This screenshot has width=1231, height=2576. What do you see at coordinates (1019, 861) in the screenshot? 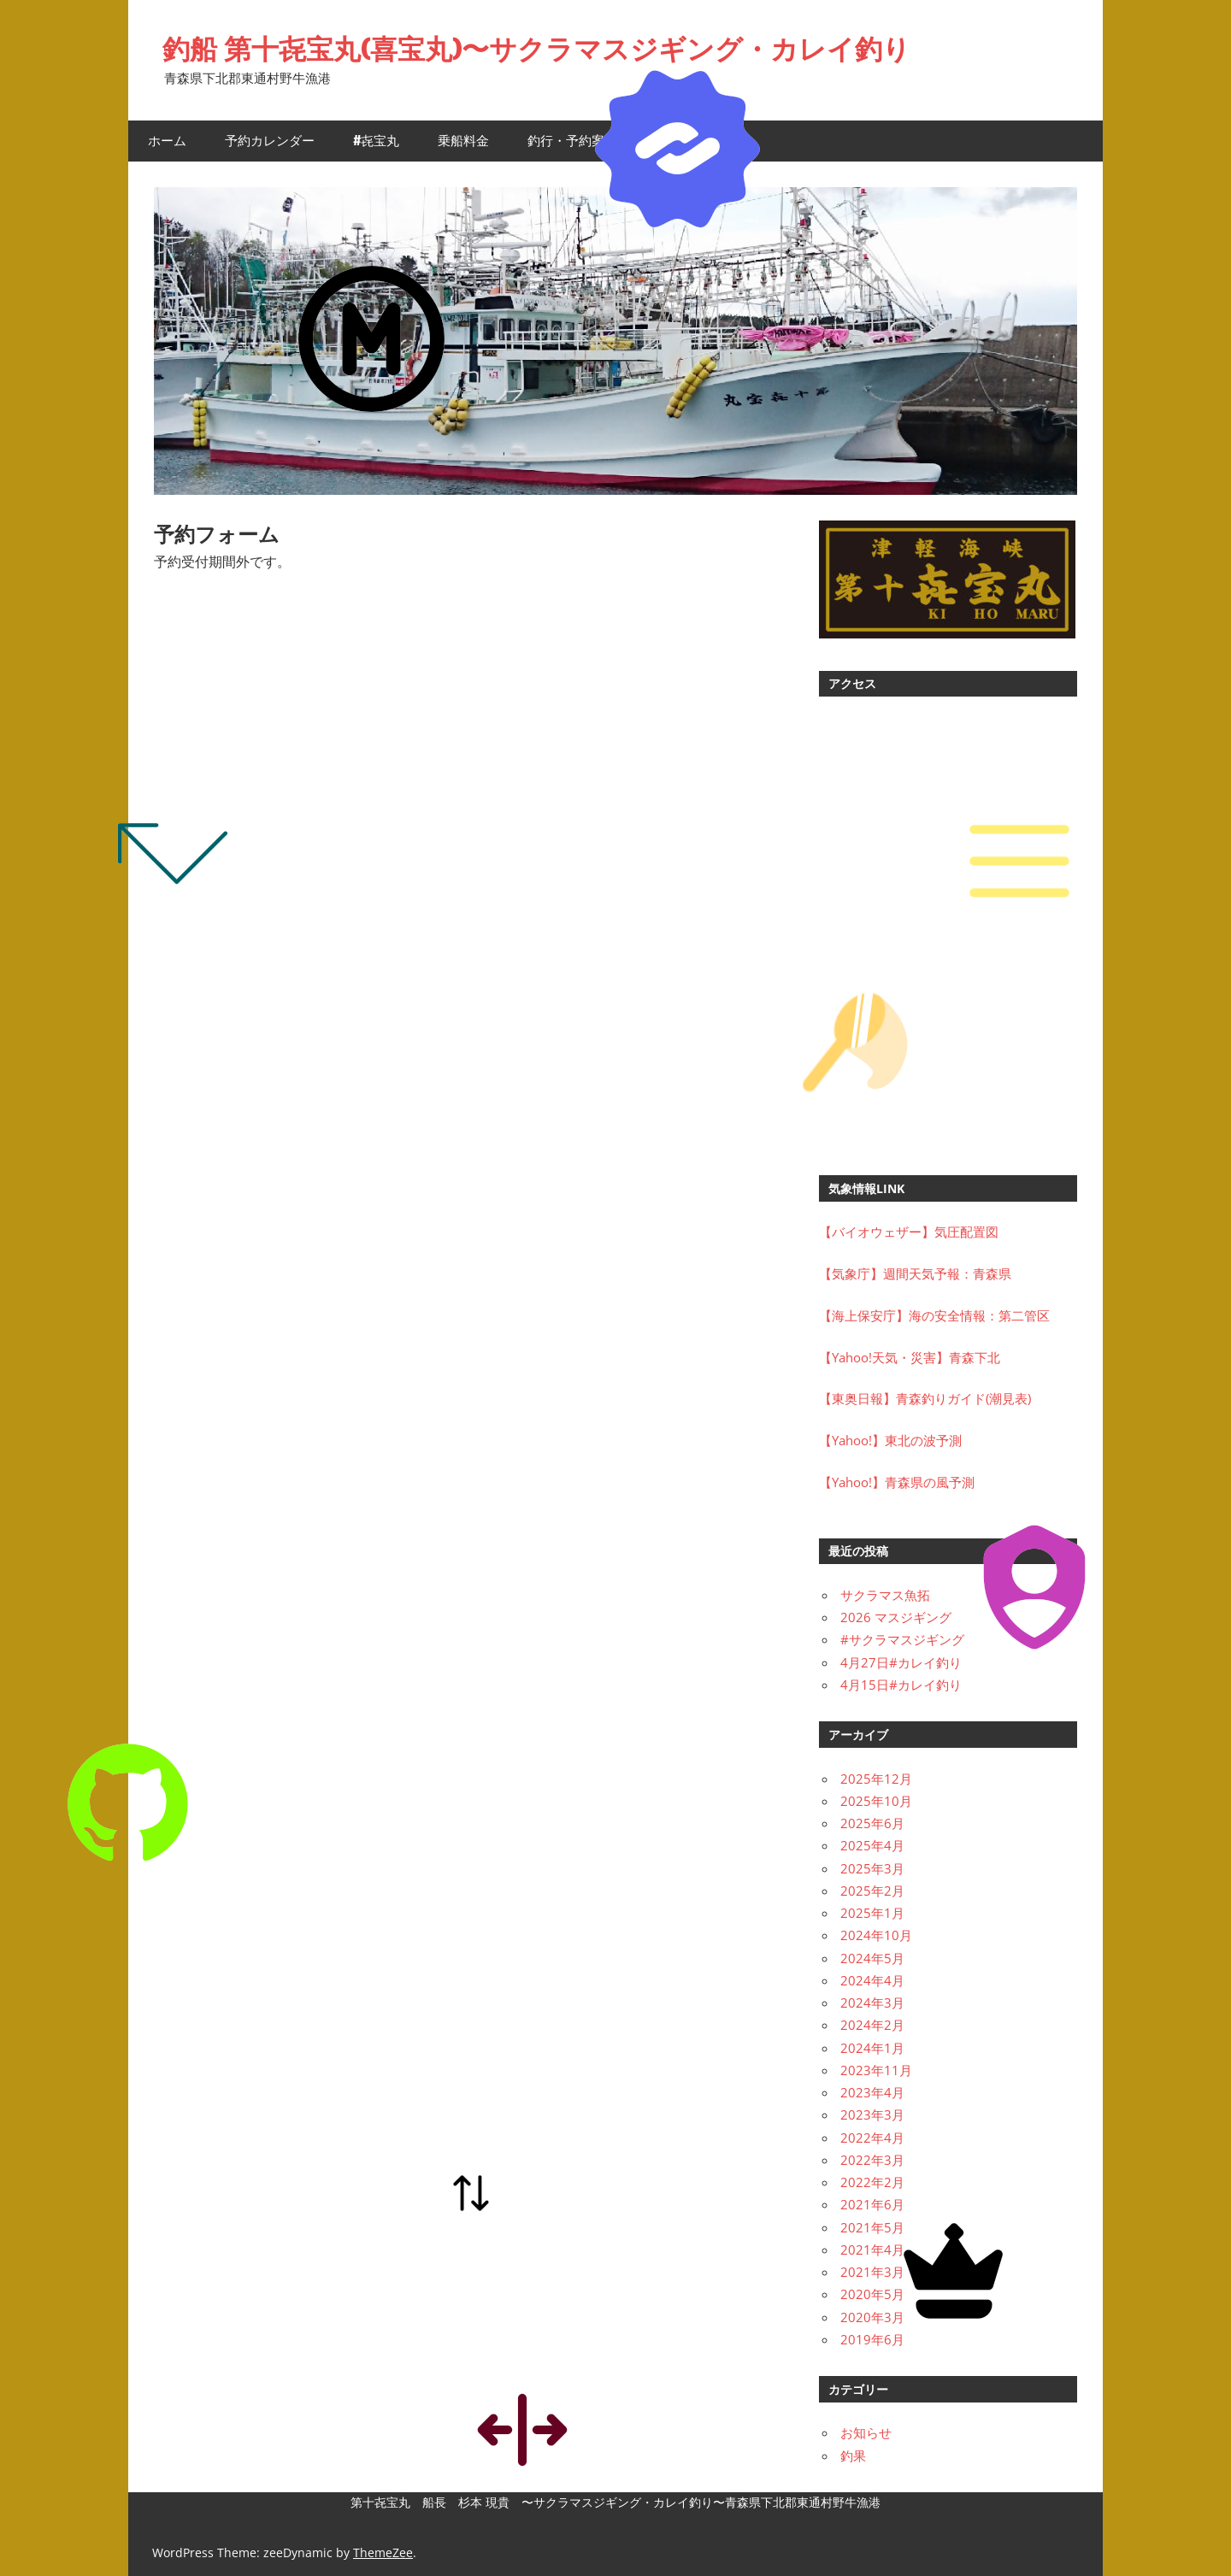
I see `open text channel or messaging` at bounding box center [1019, 861].